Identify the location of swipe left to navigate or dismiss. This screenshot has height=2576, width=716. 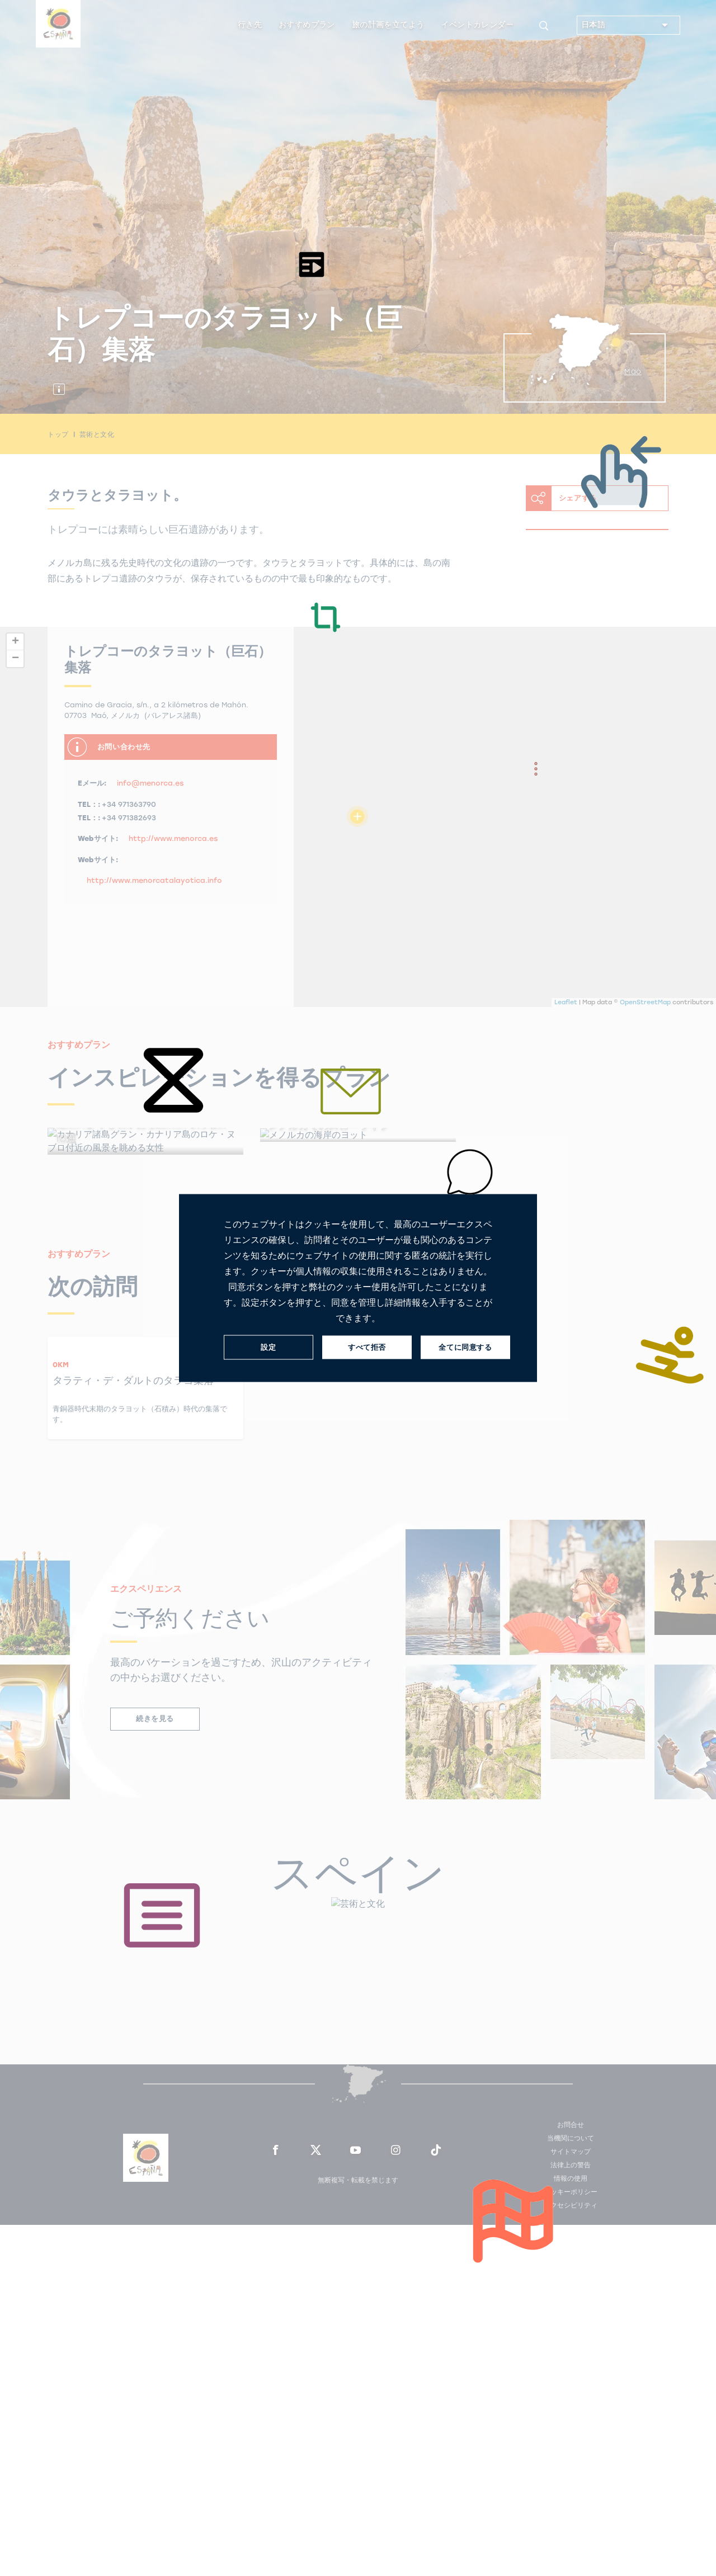
(617, 475).